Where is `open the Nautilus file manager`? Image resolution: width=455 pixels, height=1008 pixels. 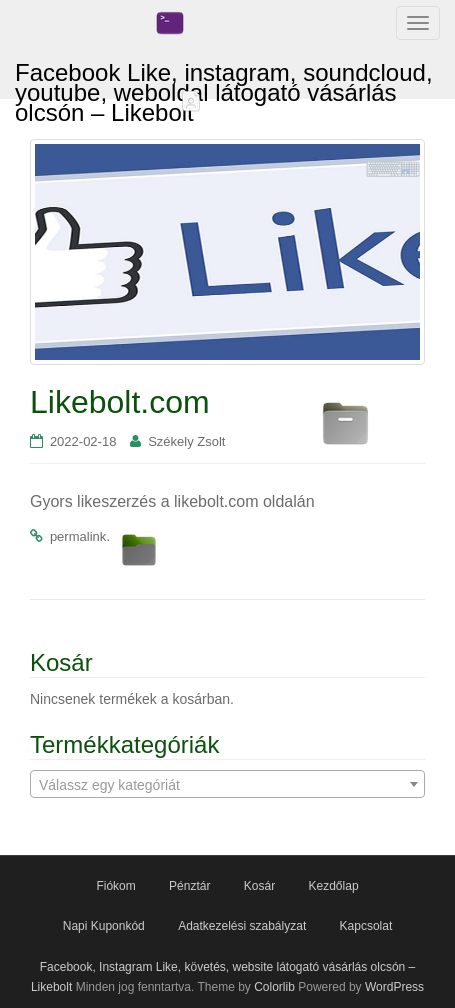
open the Nautilus file manager is located at coordinates (345, 423).